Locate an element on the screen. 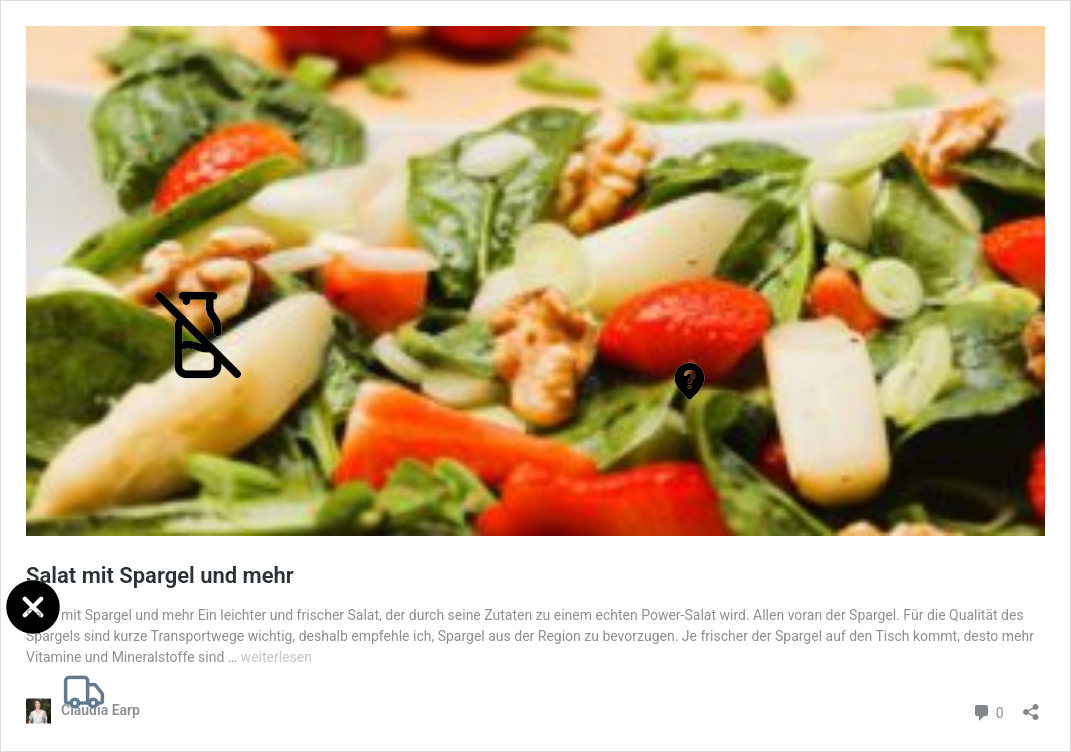 The image size is (1071, 752). track your delivery or shipment is located at coordinates (84, 692).